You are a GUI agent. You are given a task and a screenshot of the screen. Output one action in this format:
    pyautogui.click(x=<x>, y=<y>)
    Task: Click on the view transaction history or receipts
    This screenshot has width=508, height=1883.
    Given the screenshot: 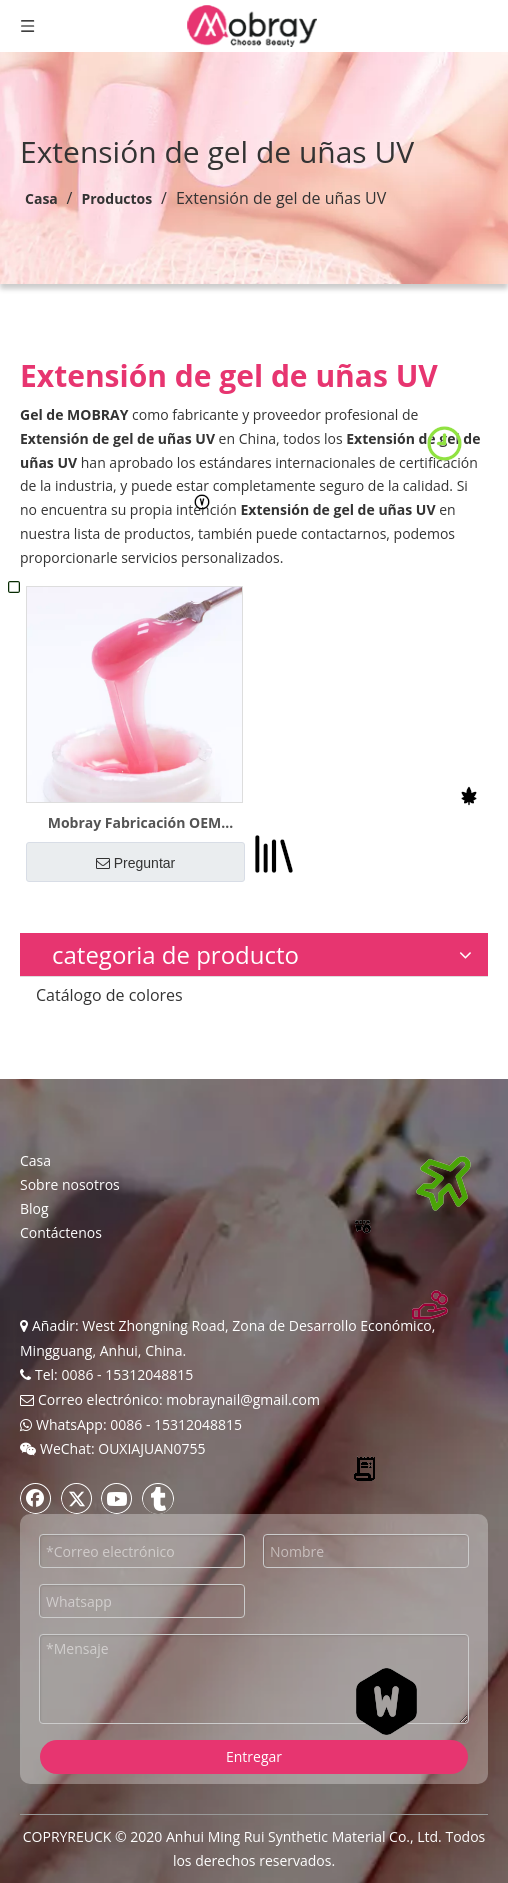 What is the action you would take?
    pyautogui.click(x=364, y=1468)
    